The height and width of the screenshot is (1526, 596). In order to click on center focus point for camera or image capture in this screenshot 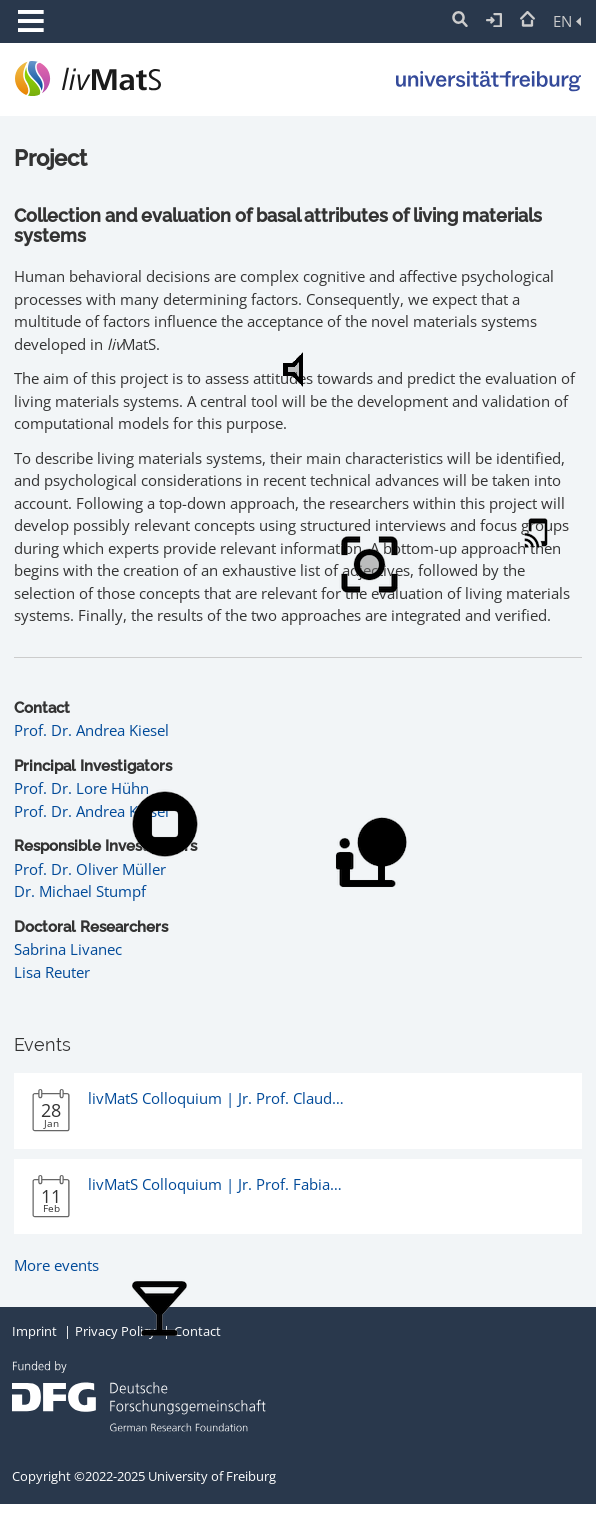, I will do `click(369, 564)`.